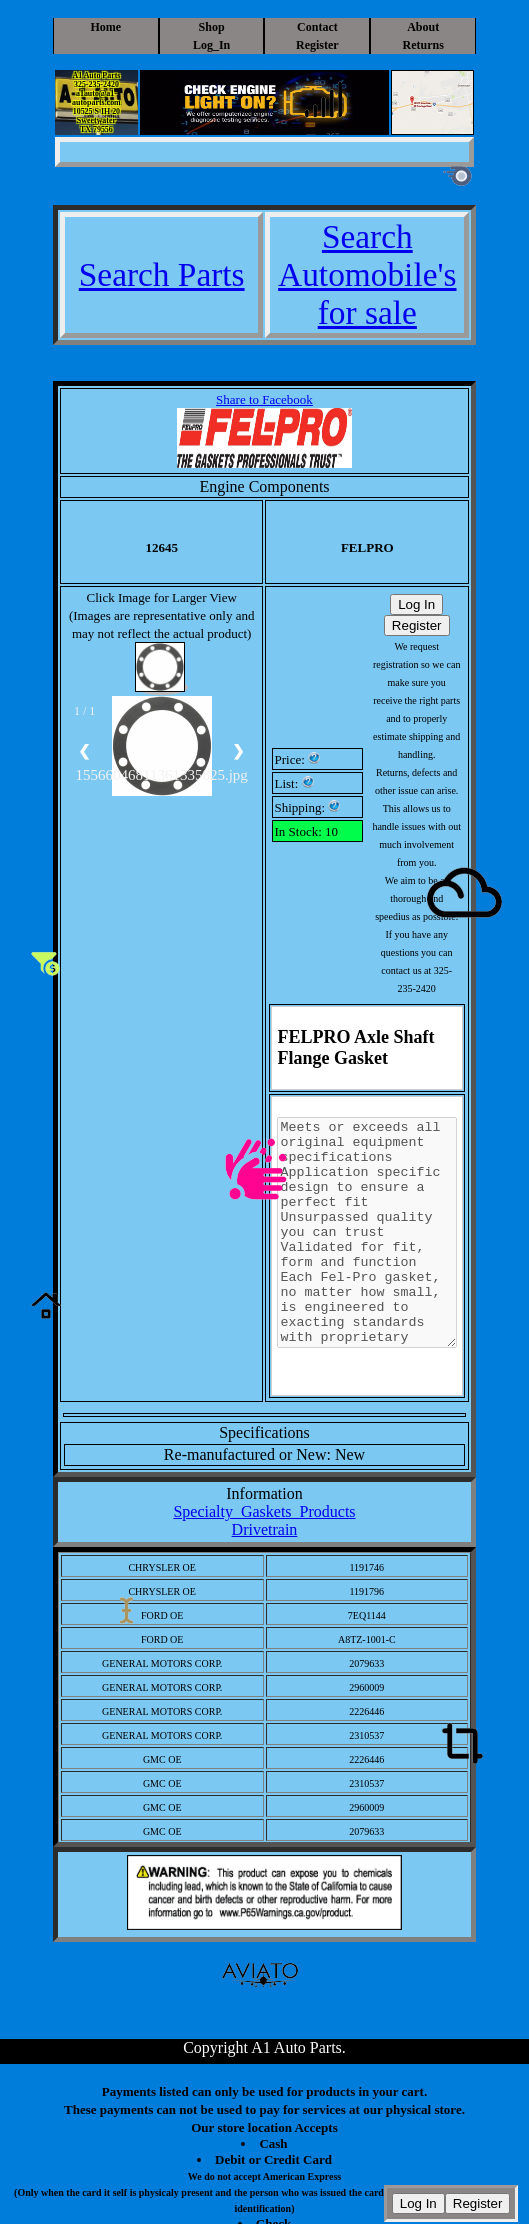 Image resolution: width=529 pixels, height=2224 pixels. I want to click on filter results by price or cost, so click(45, 961).